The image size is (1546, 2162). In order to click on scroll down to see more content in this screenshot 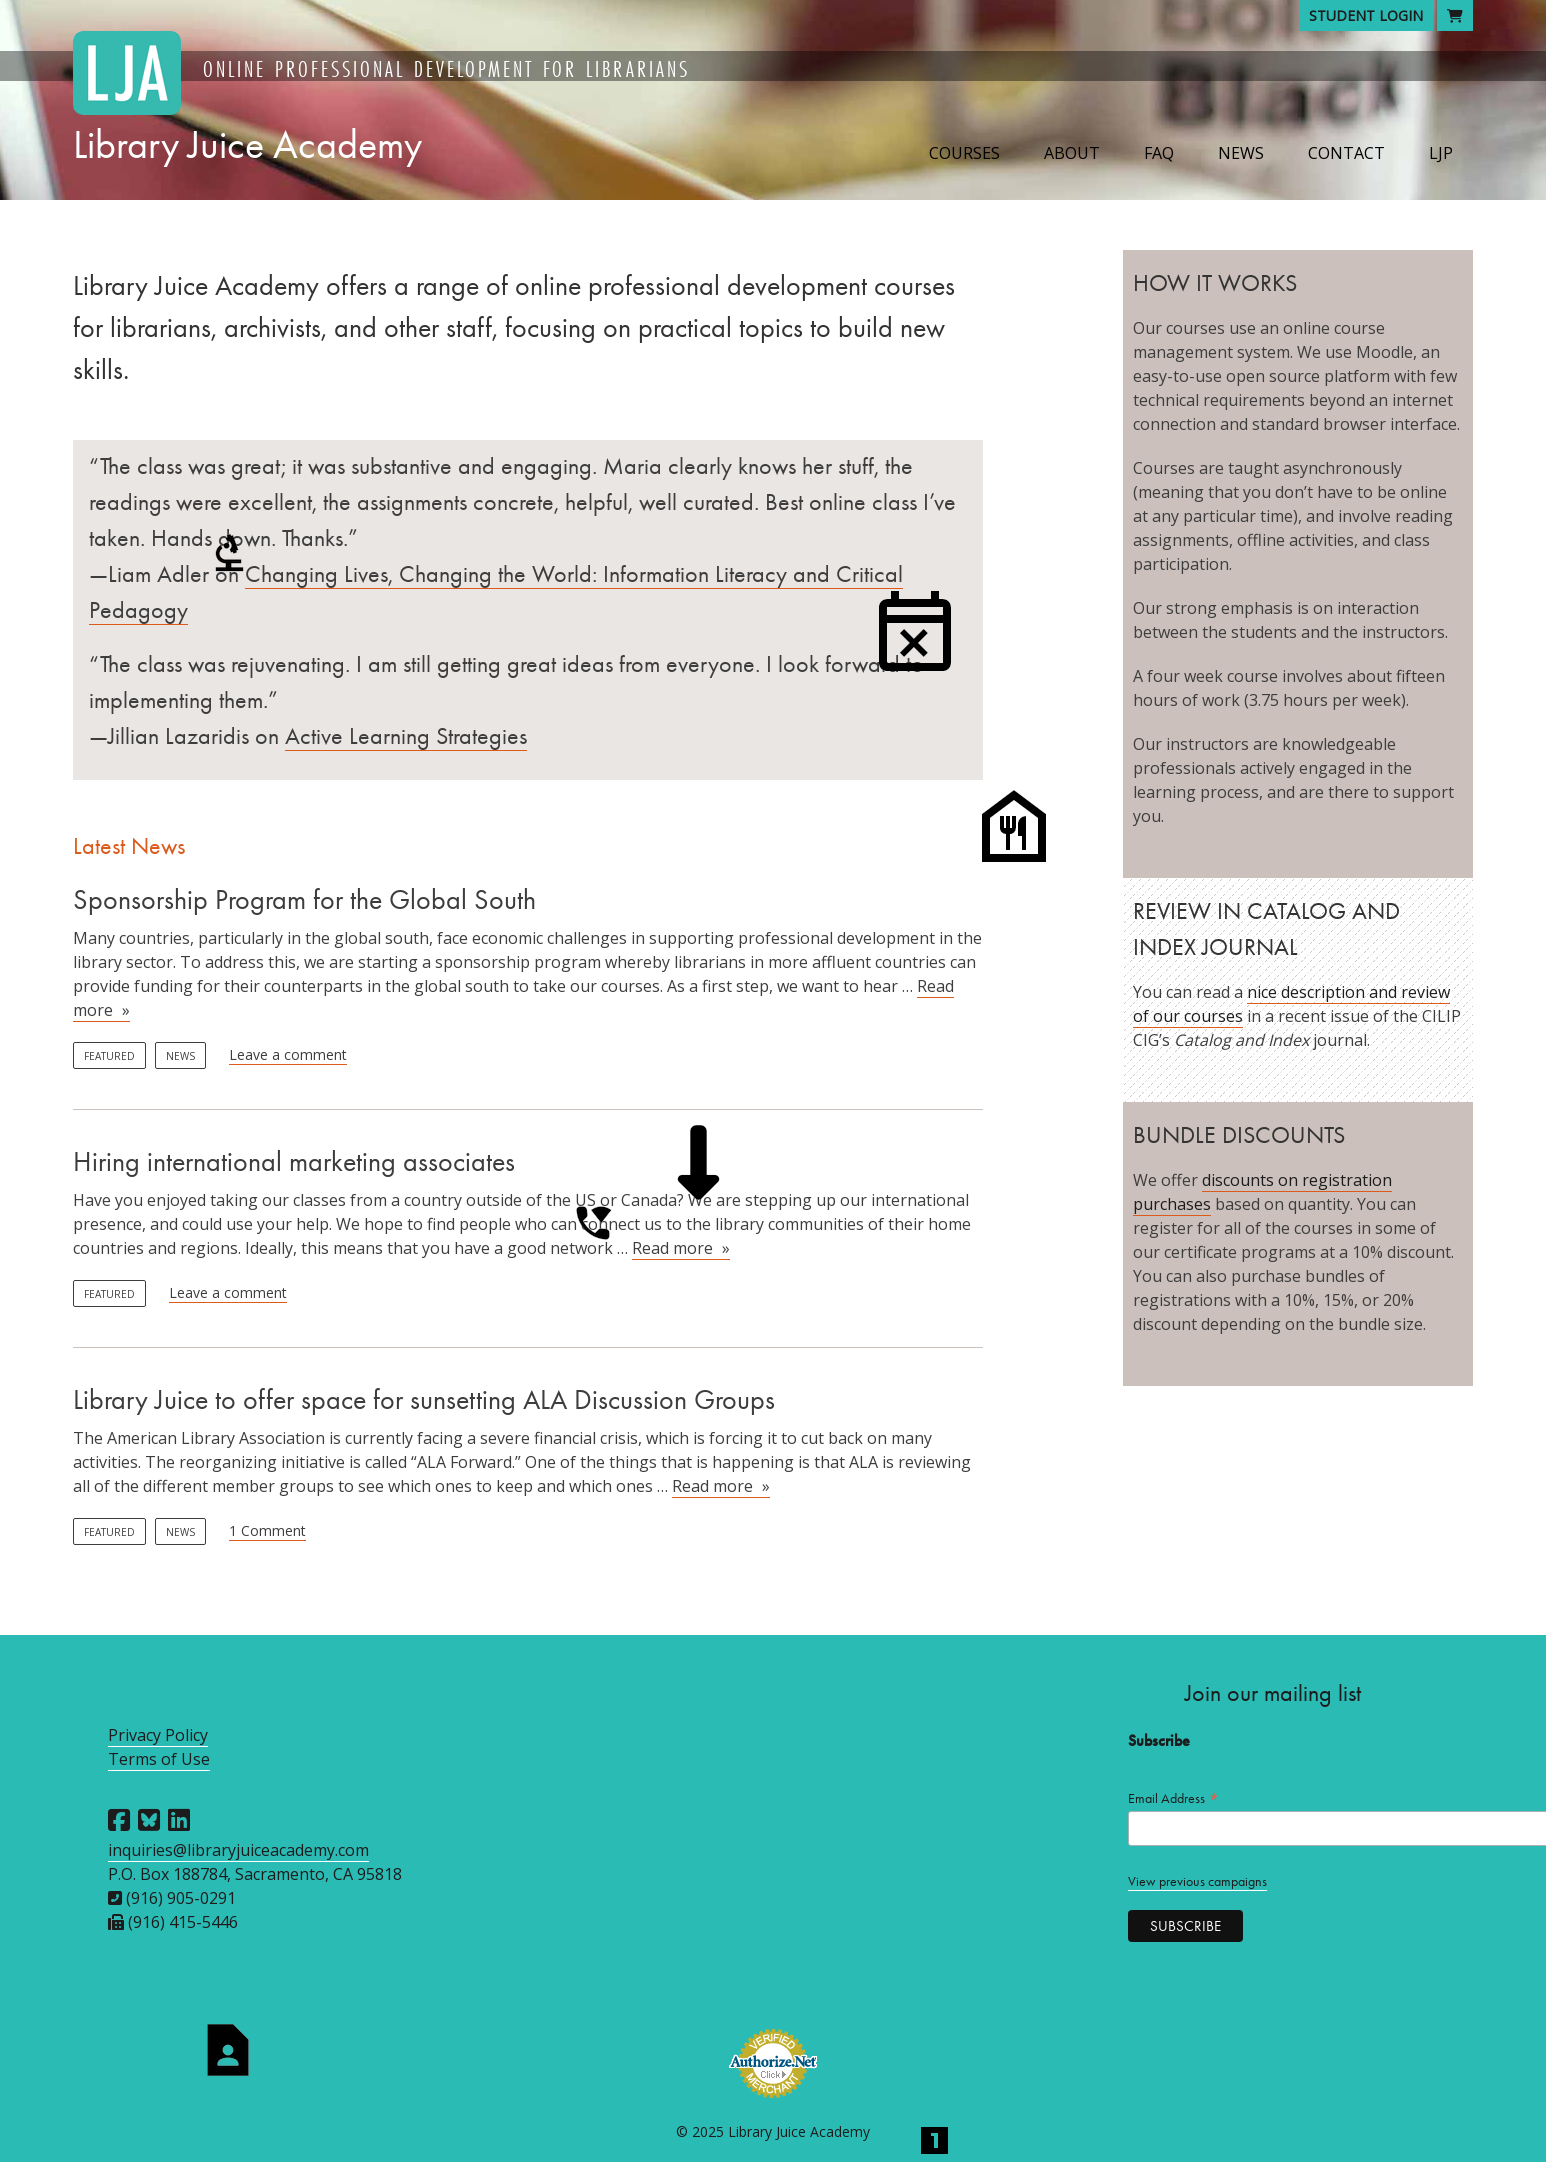, I will do `click(698, 1162)`.